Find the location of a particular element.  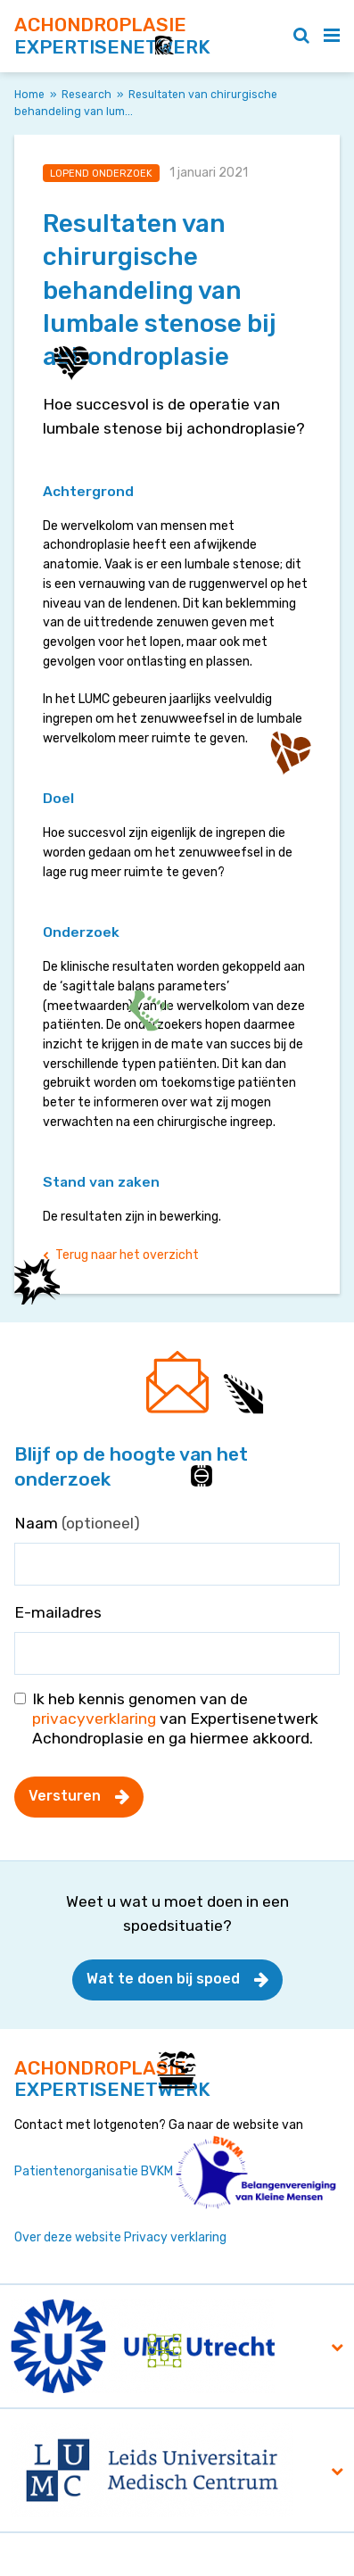

jawbone item in a game inventory is located at coordinates (148, 1010).